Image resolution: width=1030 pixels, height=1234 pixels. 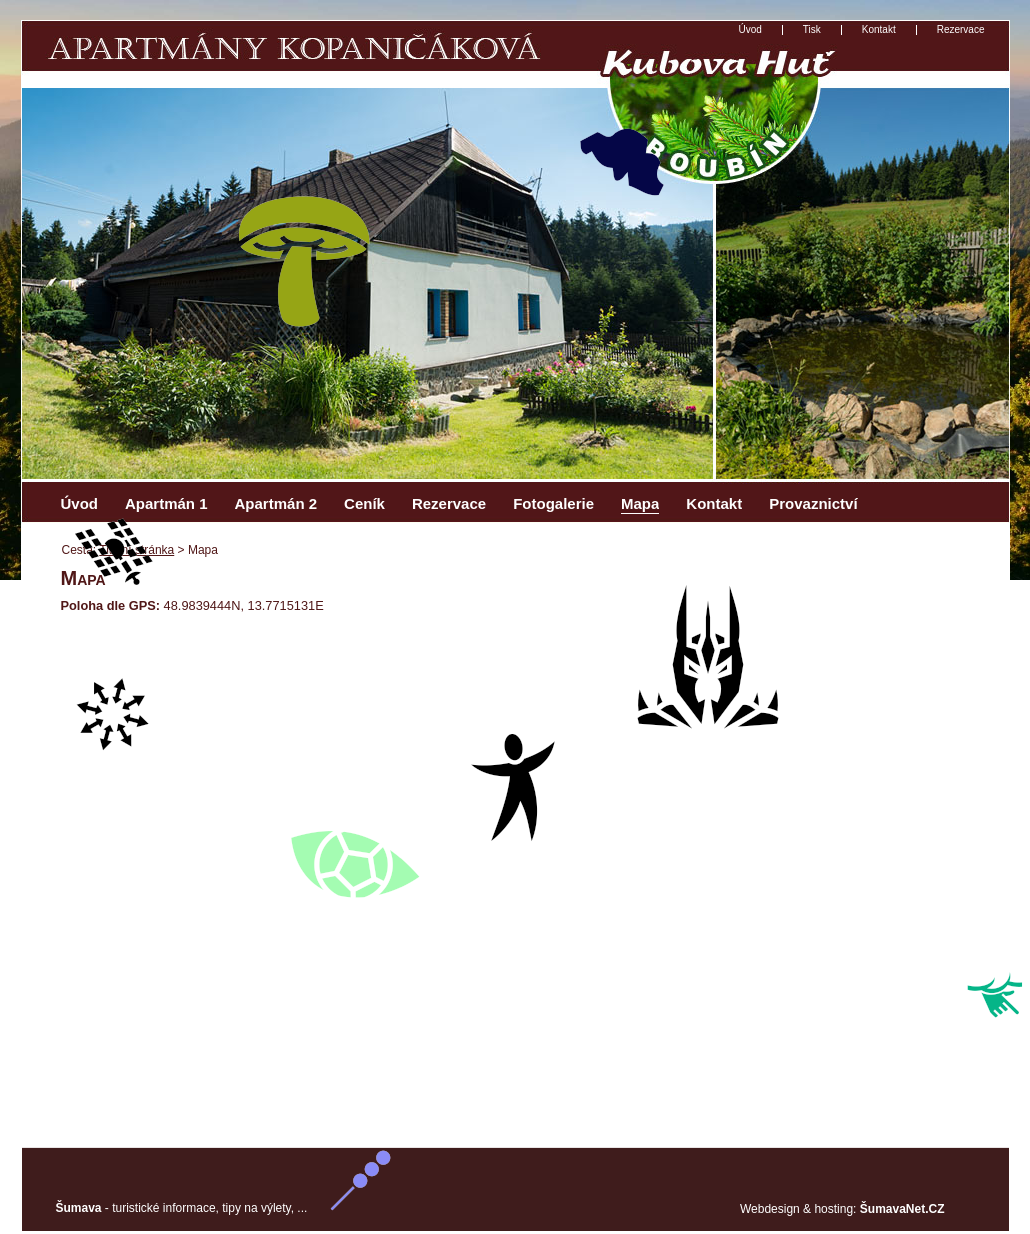 I want to click on indicates body awareness or wellness features, so click(x=513, y=787).